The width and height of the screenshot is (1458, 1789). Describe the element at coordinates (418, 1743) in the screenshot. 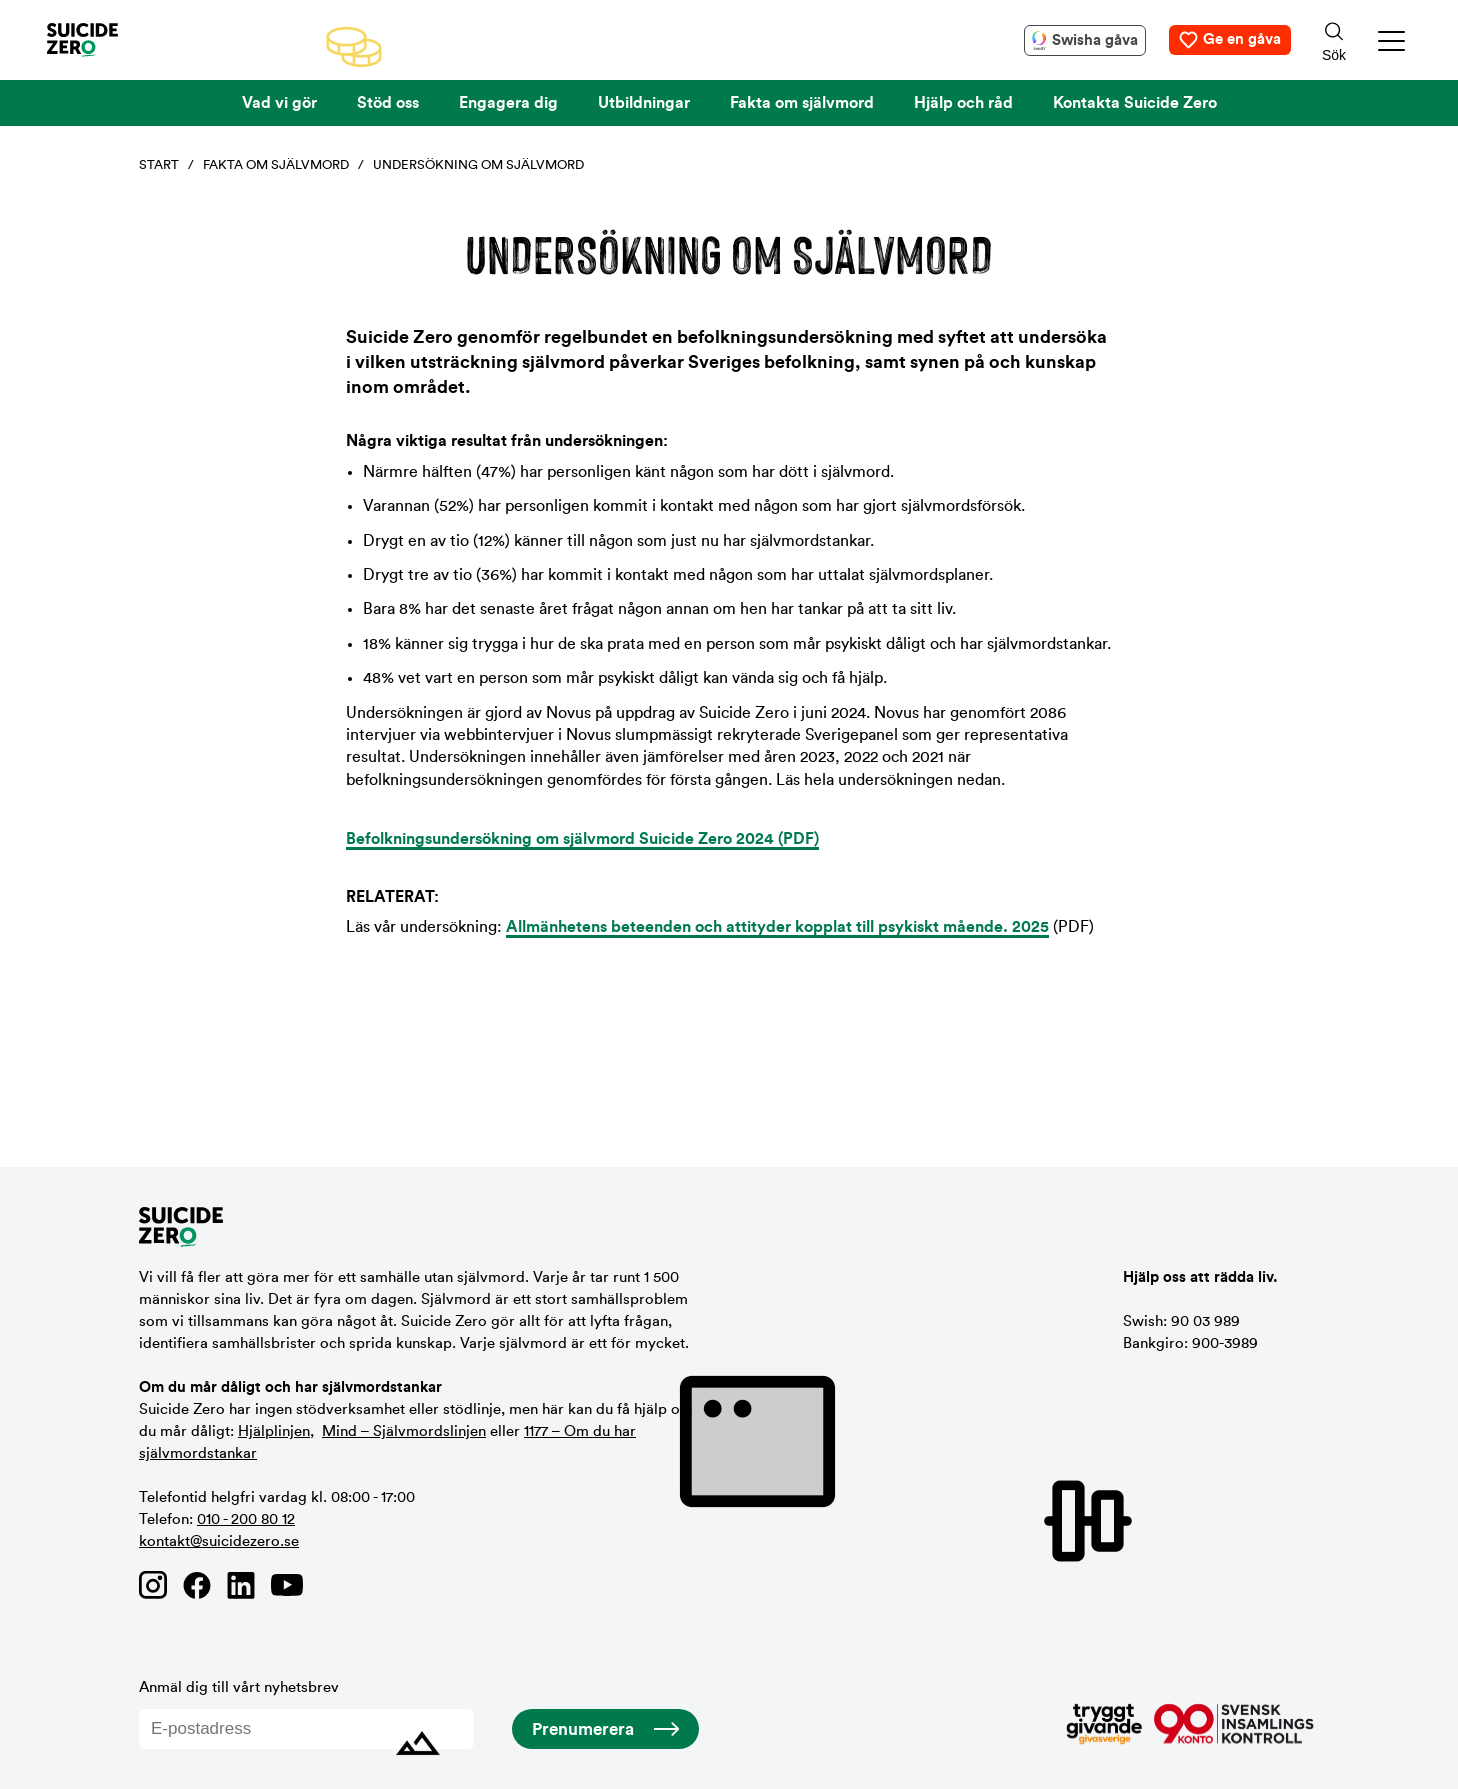

I see `view terrain or topographic map layer` at that location.